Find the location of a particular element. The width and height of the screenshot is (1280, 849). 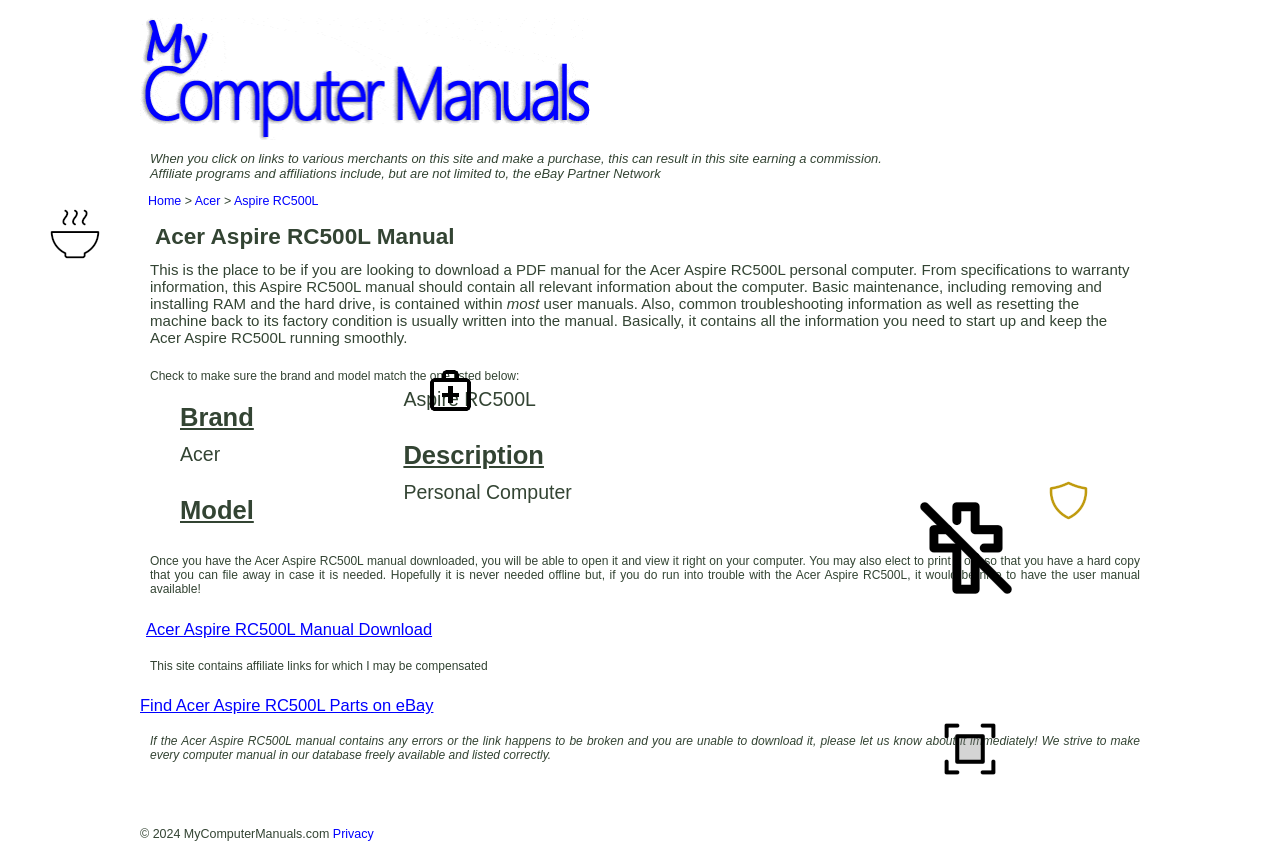

access security settings is located at coordinates (1068, 500).